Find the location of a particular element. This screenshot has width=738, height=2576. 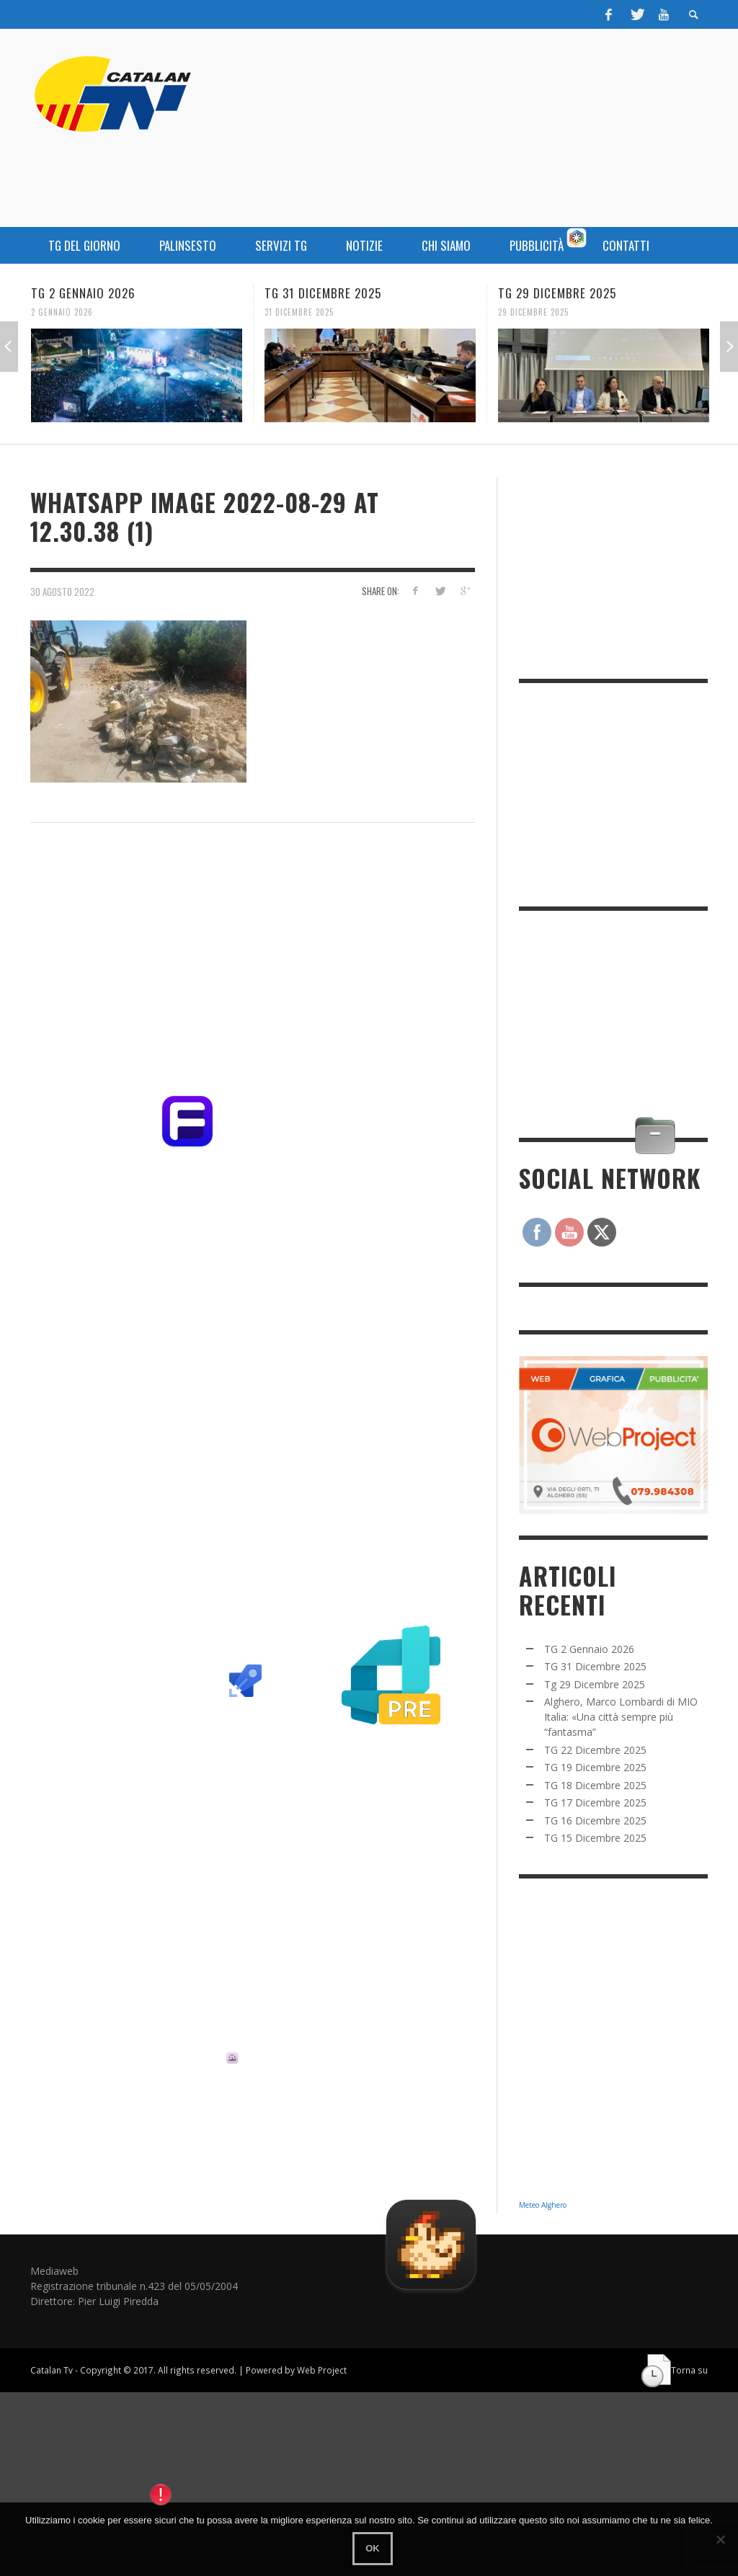

open visual blend preview application is located at coordinates (391, 1675).